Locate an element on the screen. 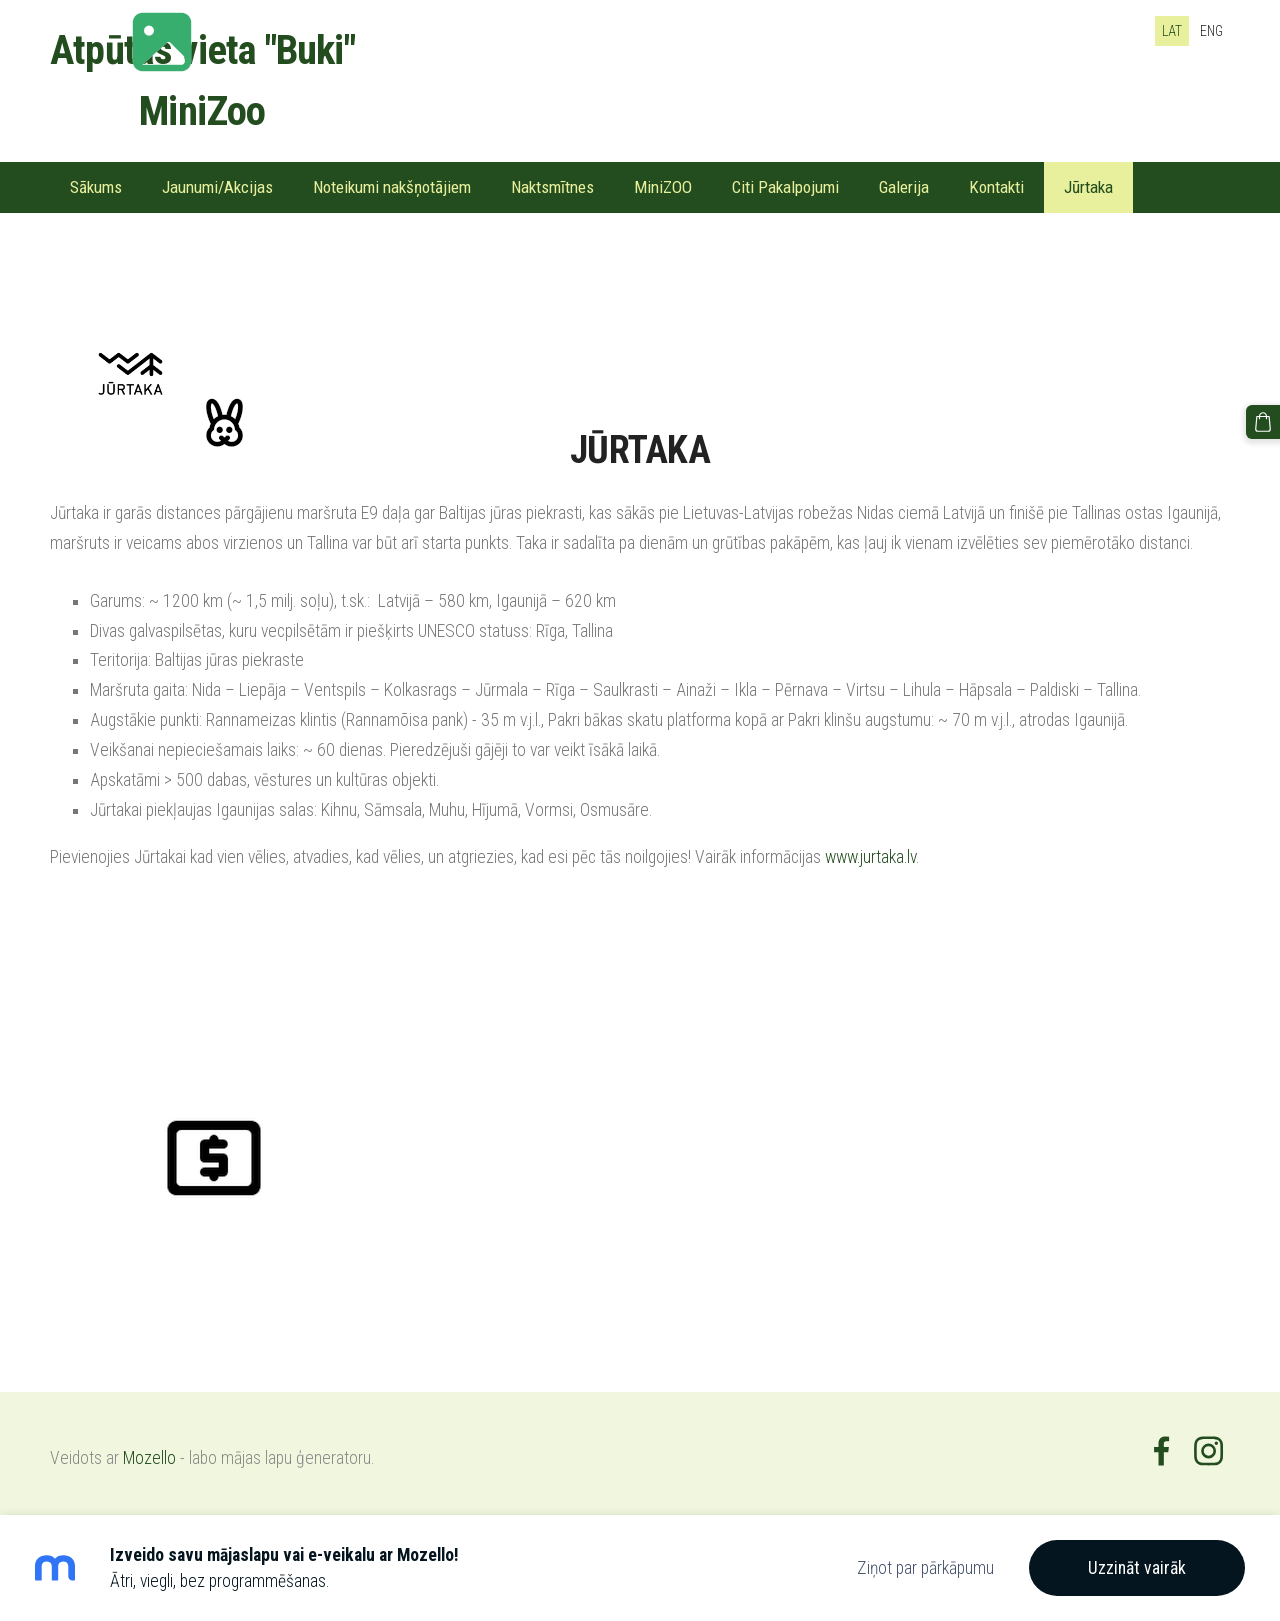  find nearby ATMs or cash machines is located at coordinates (214, 1158).